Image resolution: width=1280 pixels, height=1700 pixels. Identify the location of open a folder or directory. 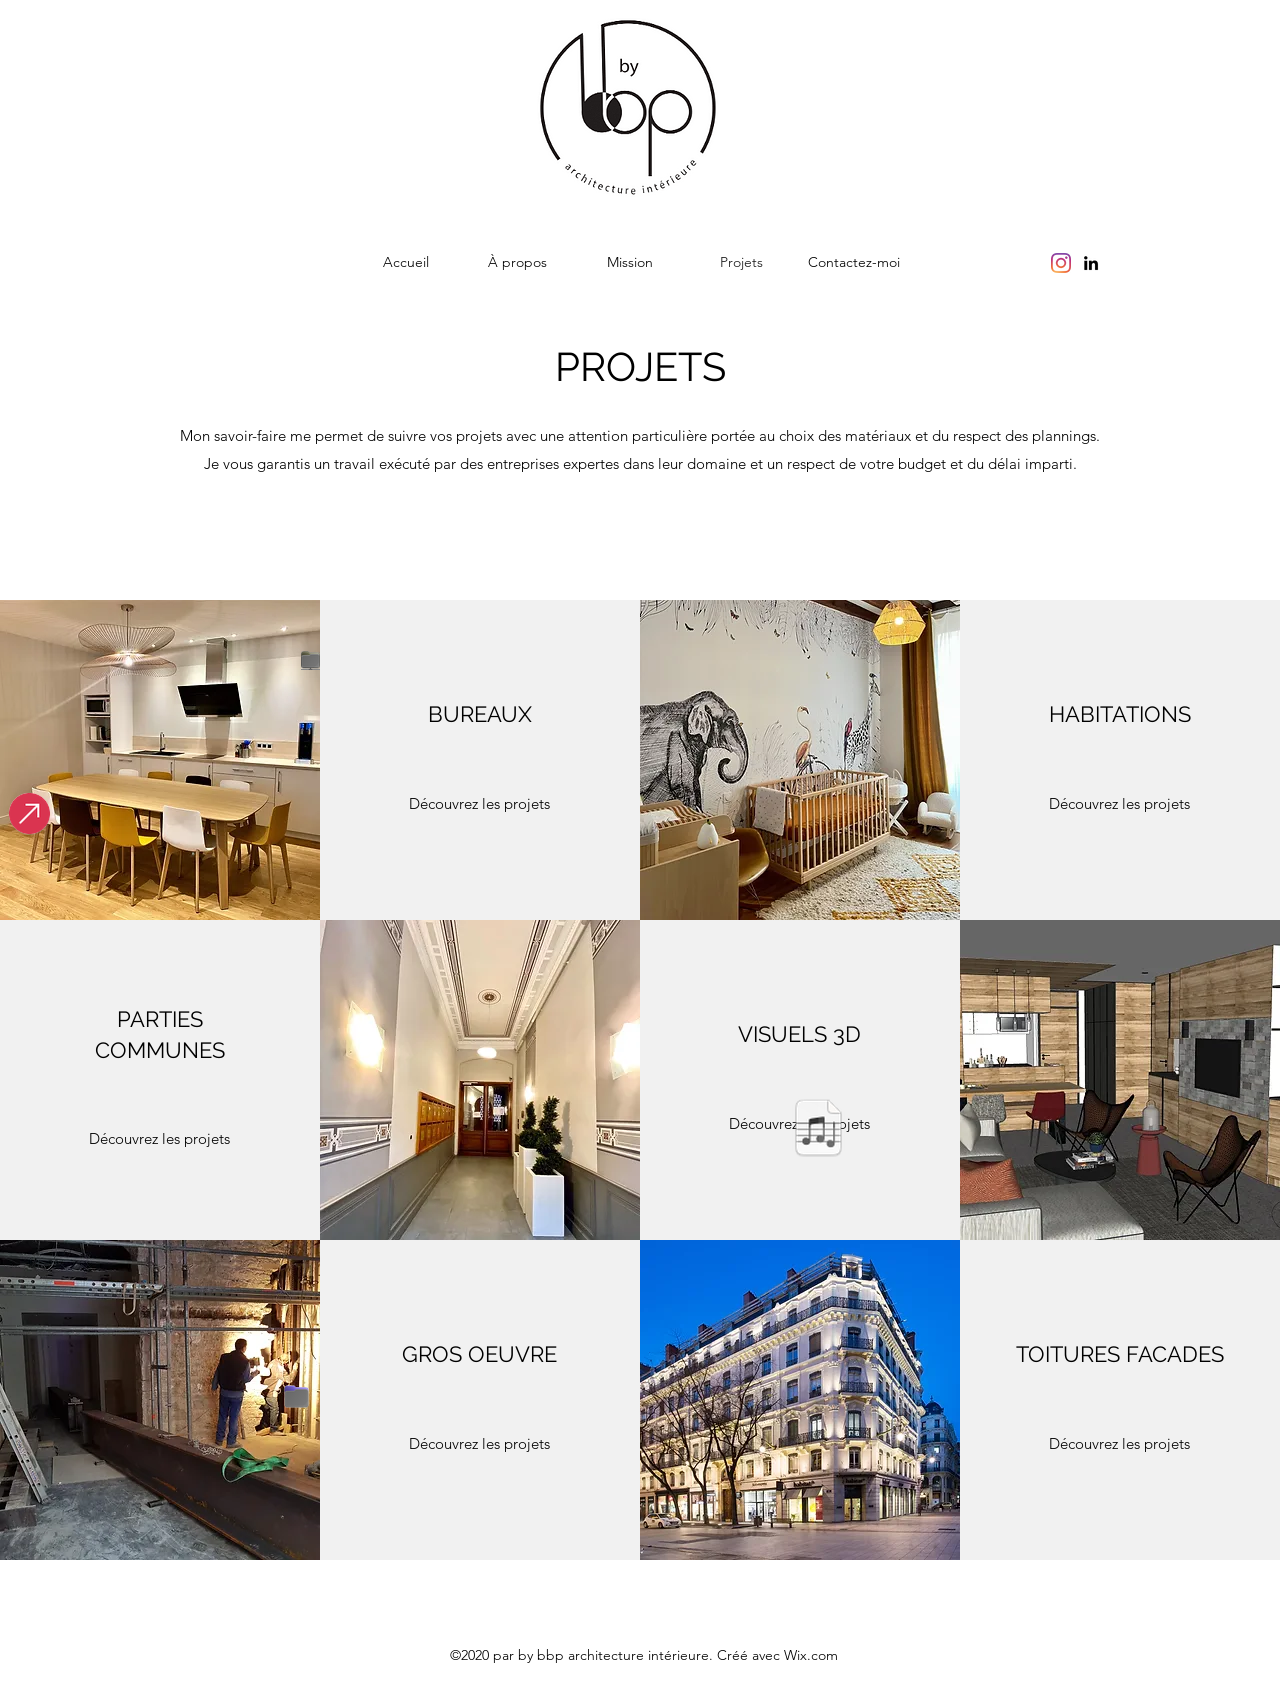
(296, 1396).